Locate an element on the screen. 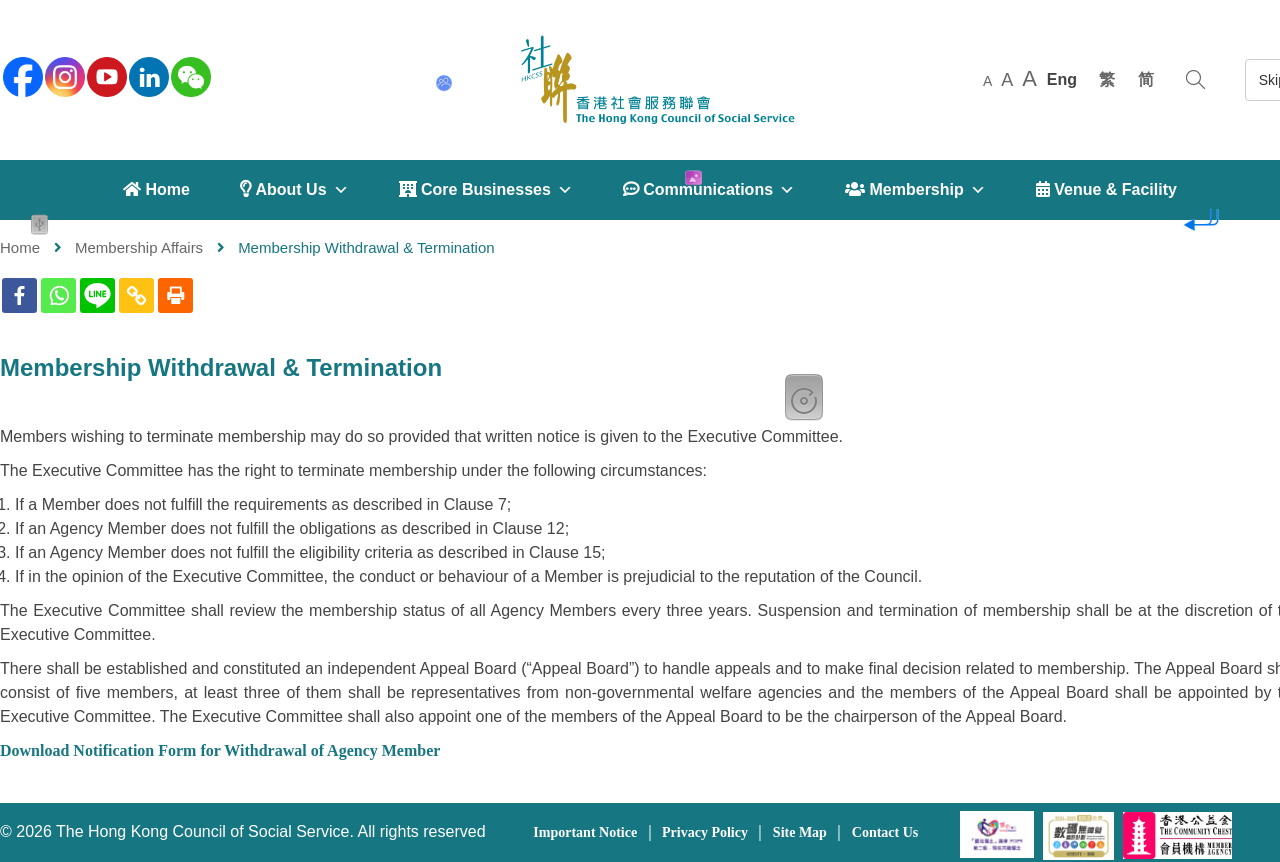  reply to all recipients of an email is located at coordinates (1200, 217).